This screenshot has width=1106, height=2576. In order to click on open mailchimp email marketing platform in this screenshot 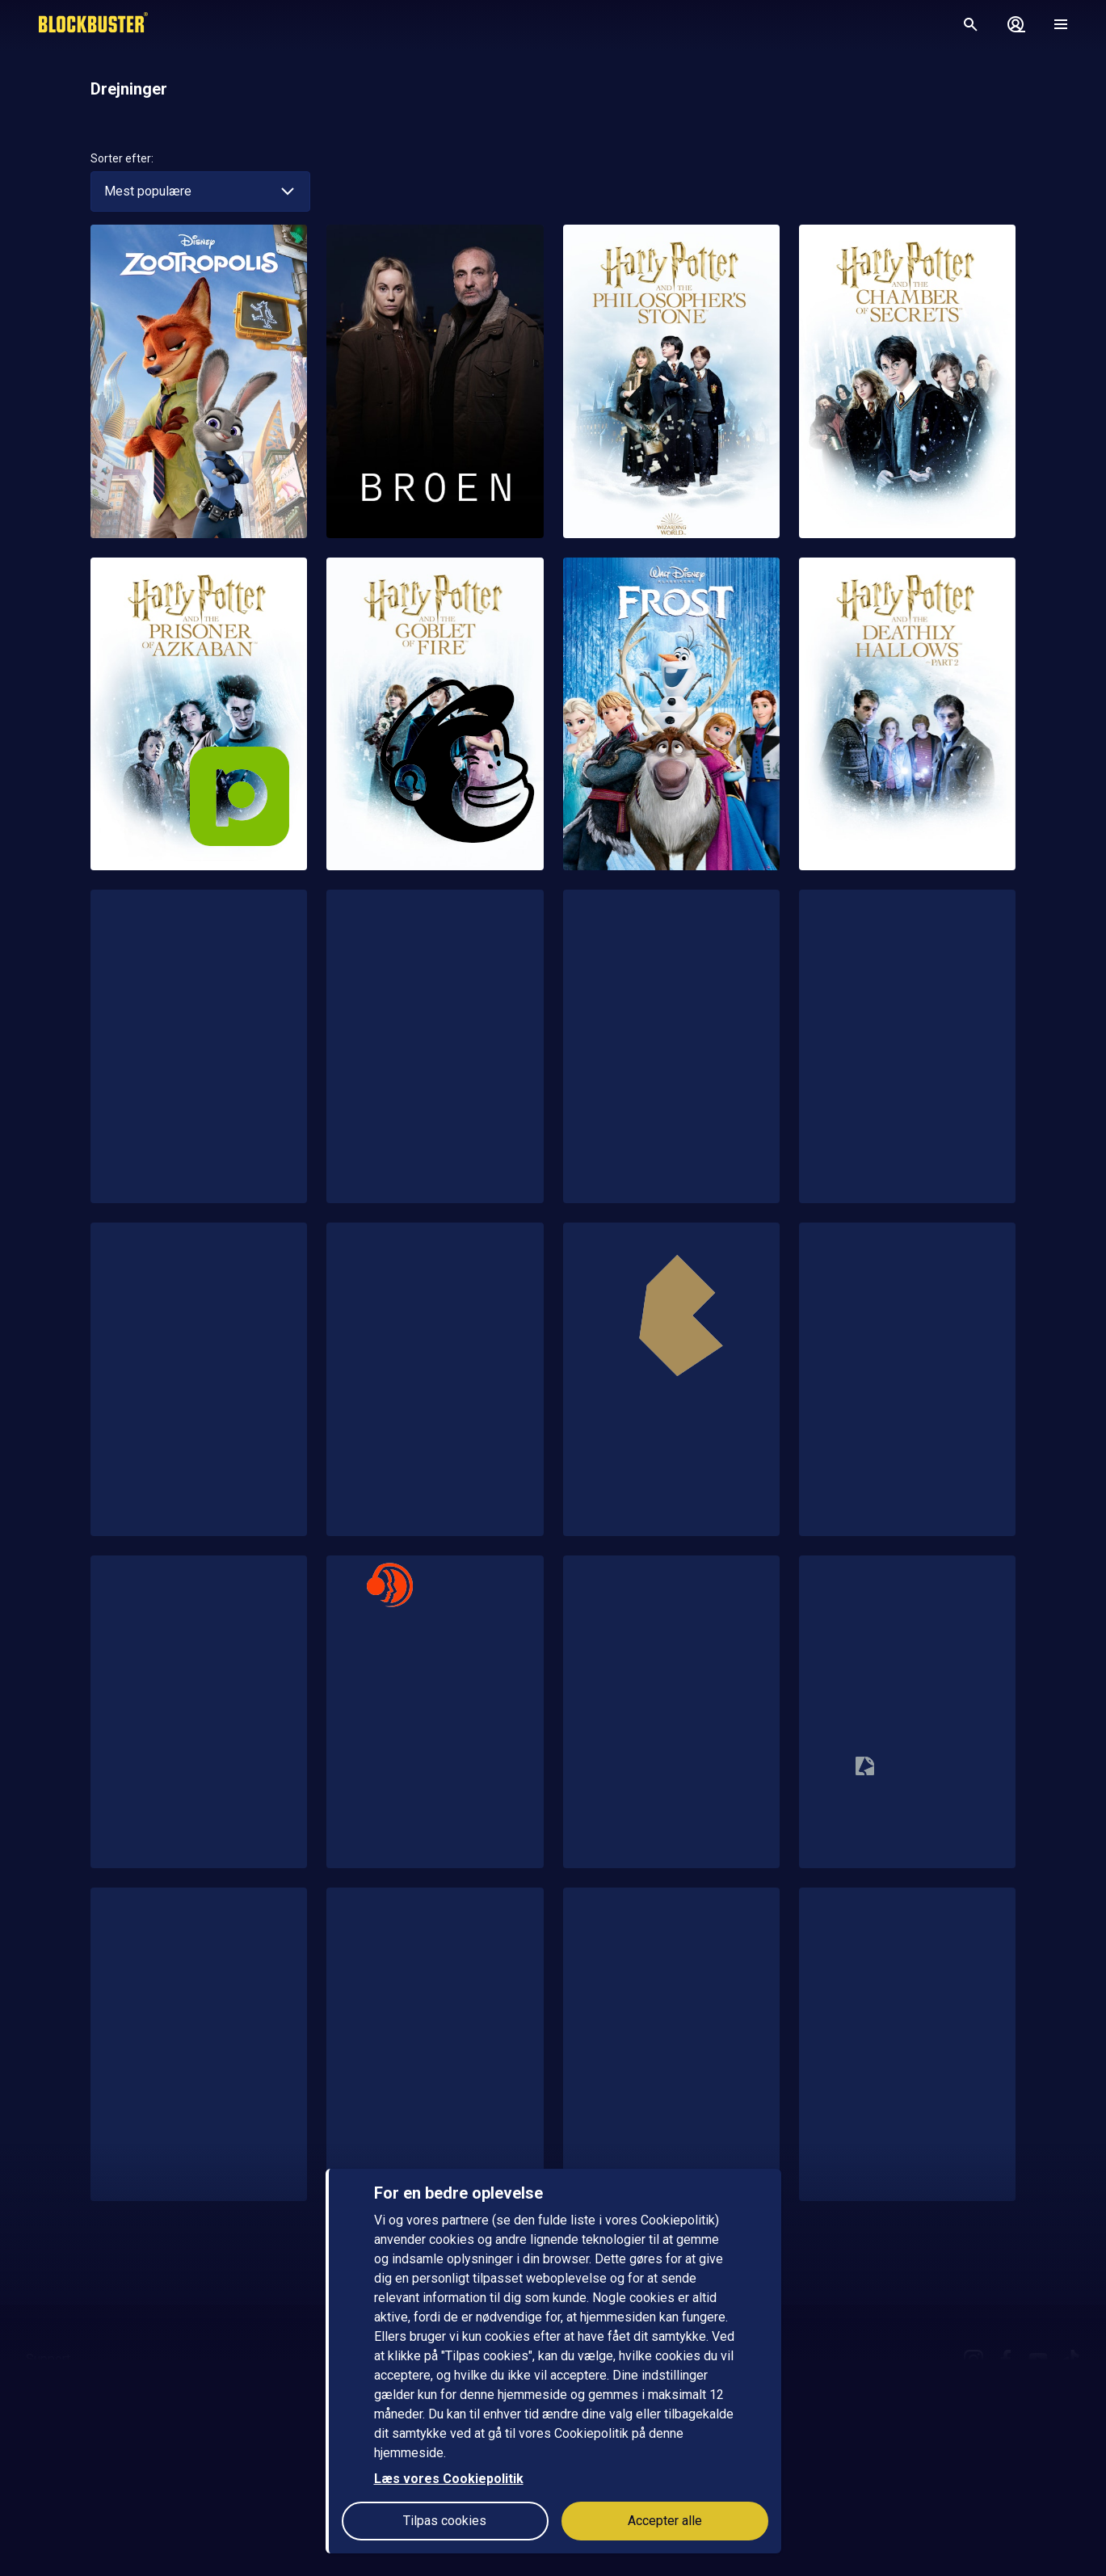, I will do `click(457, 761)`.